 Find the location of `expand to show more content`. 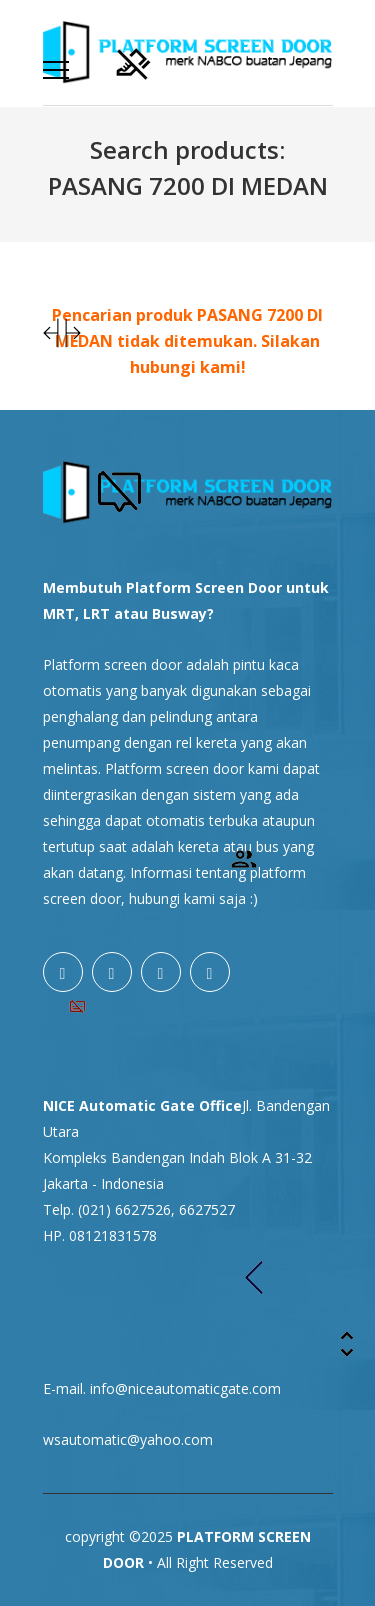

expand to show more content is located at coordinates (347, 1344).